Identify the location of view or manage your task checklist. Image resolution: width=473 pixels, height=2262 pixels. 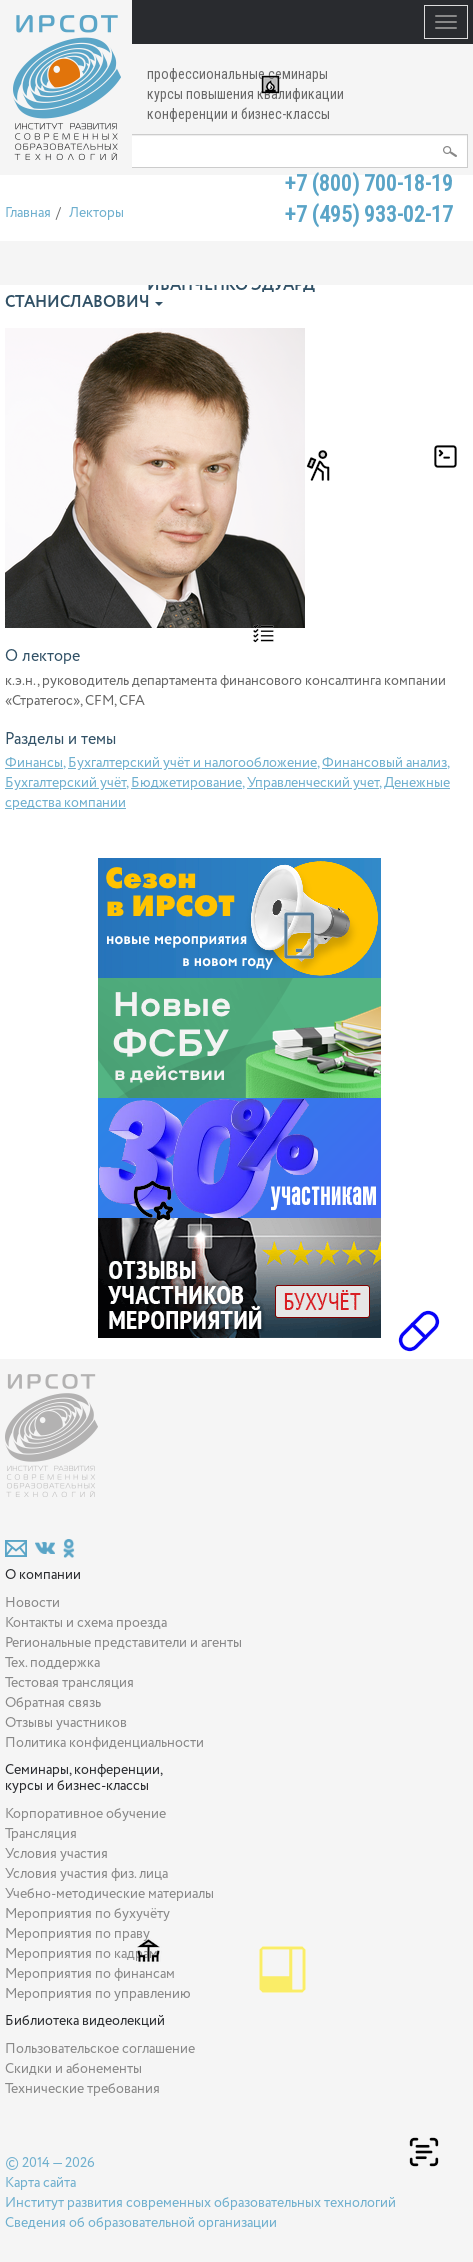
(262, 633).